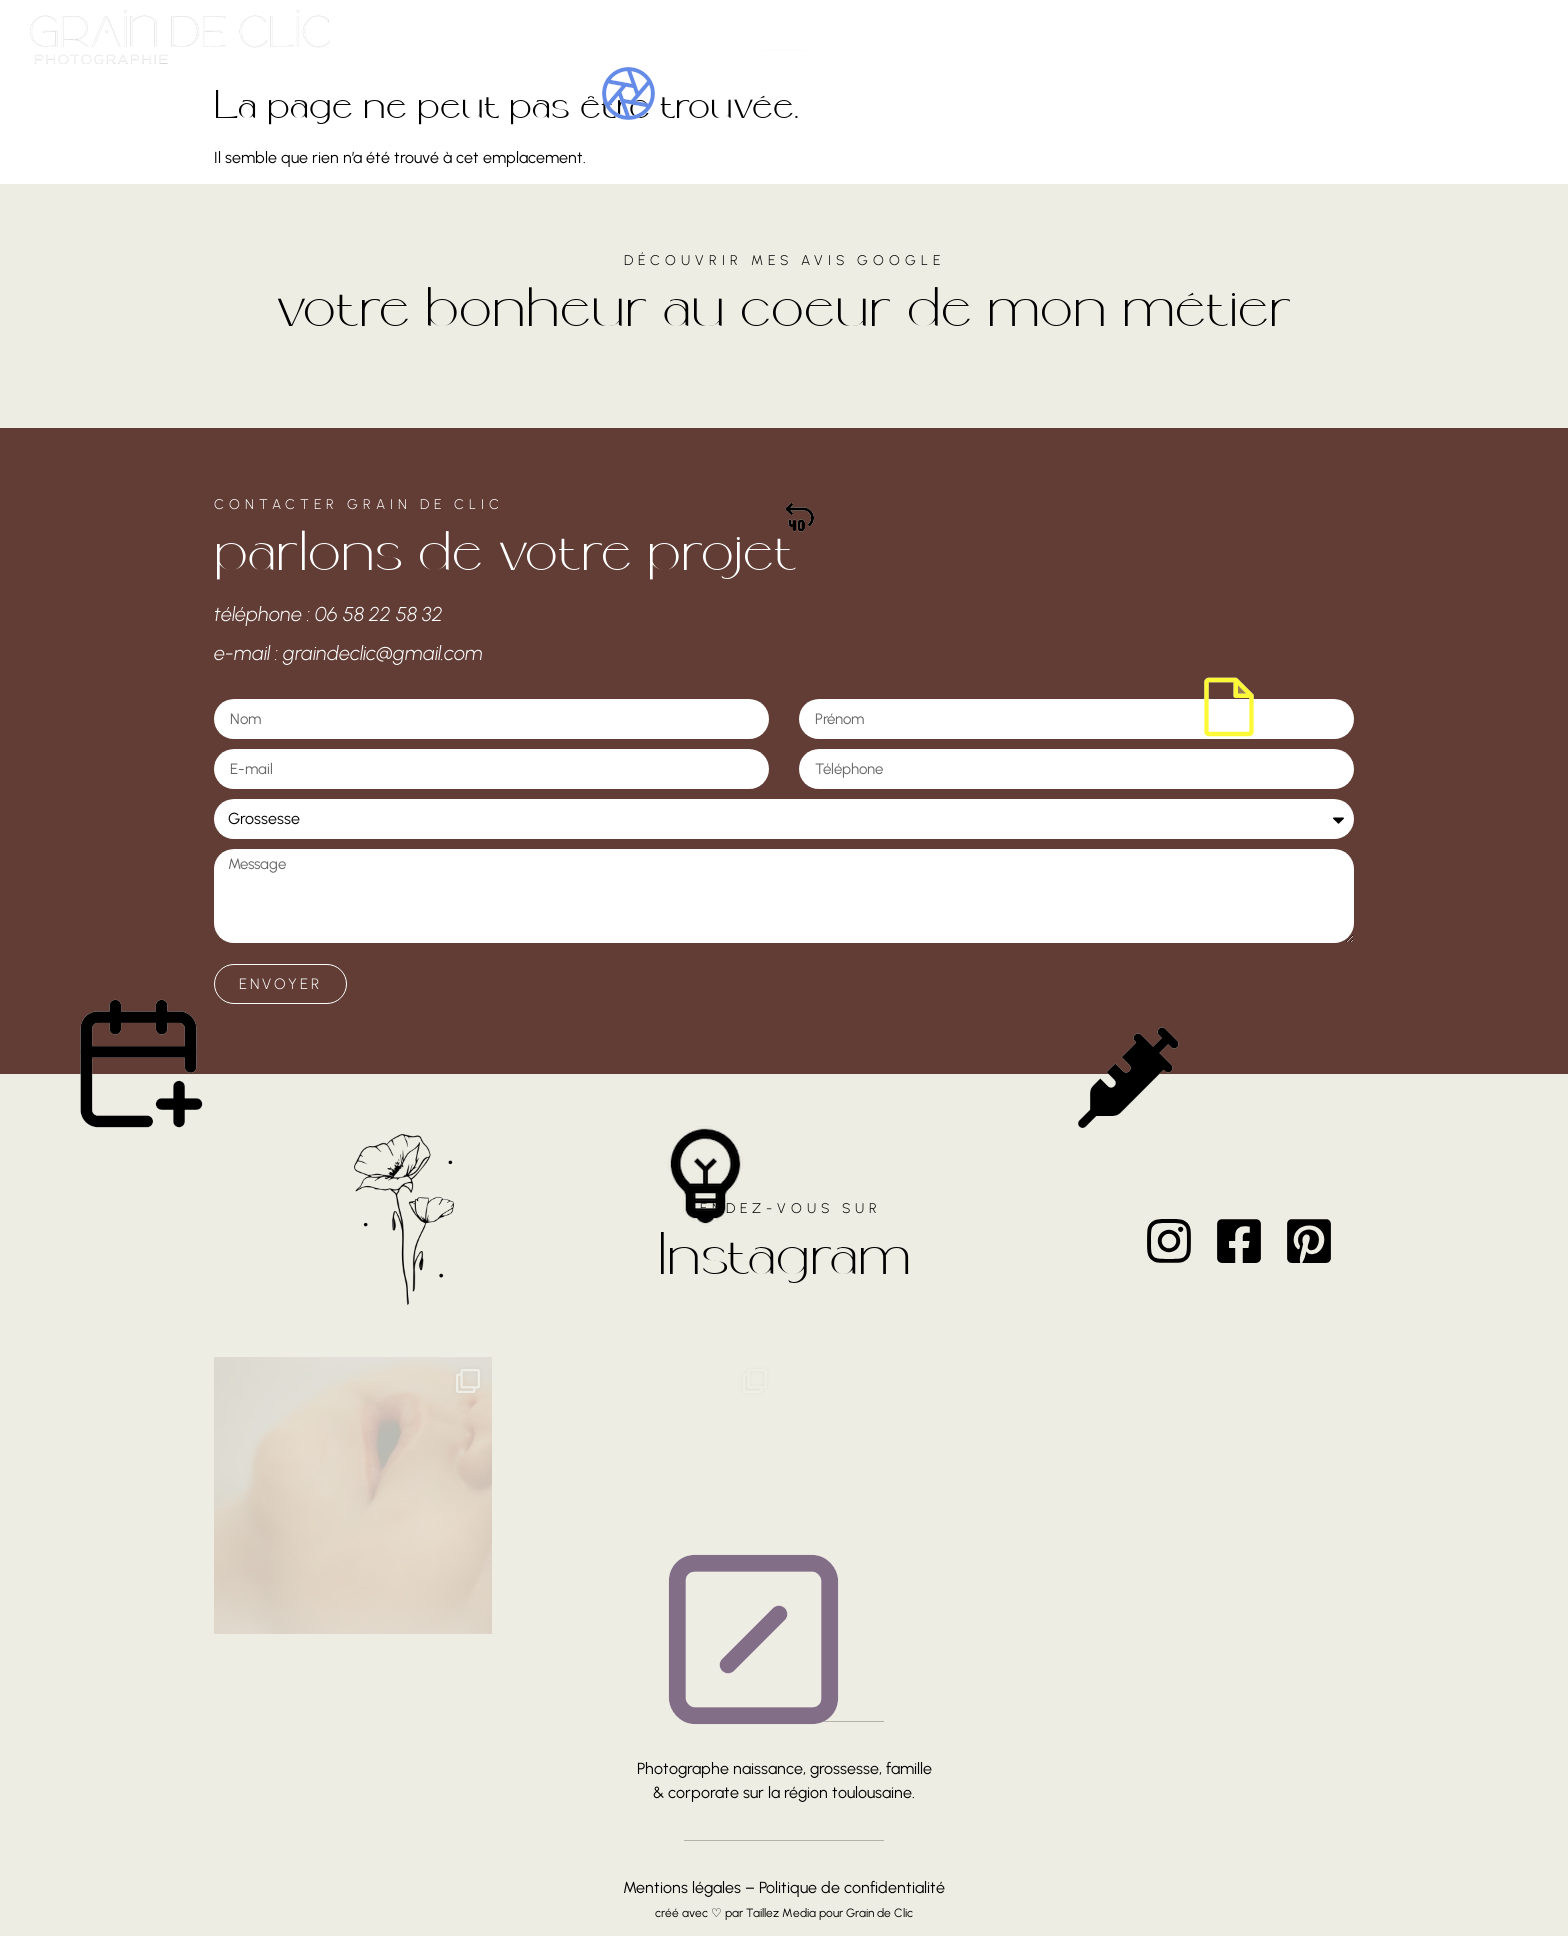 The width and height of the screenshot is (1568, 1936). I want to click on view or open a document, so click(1229, 707).